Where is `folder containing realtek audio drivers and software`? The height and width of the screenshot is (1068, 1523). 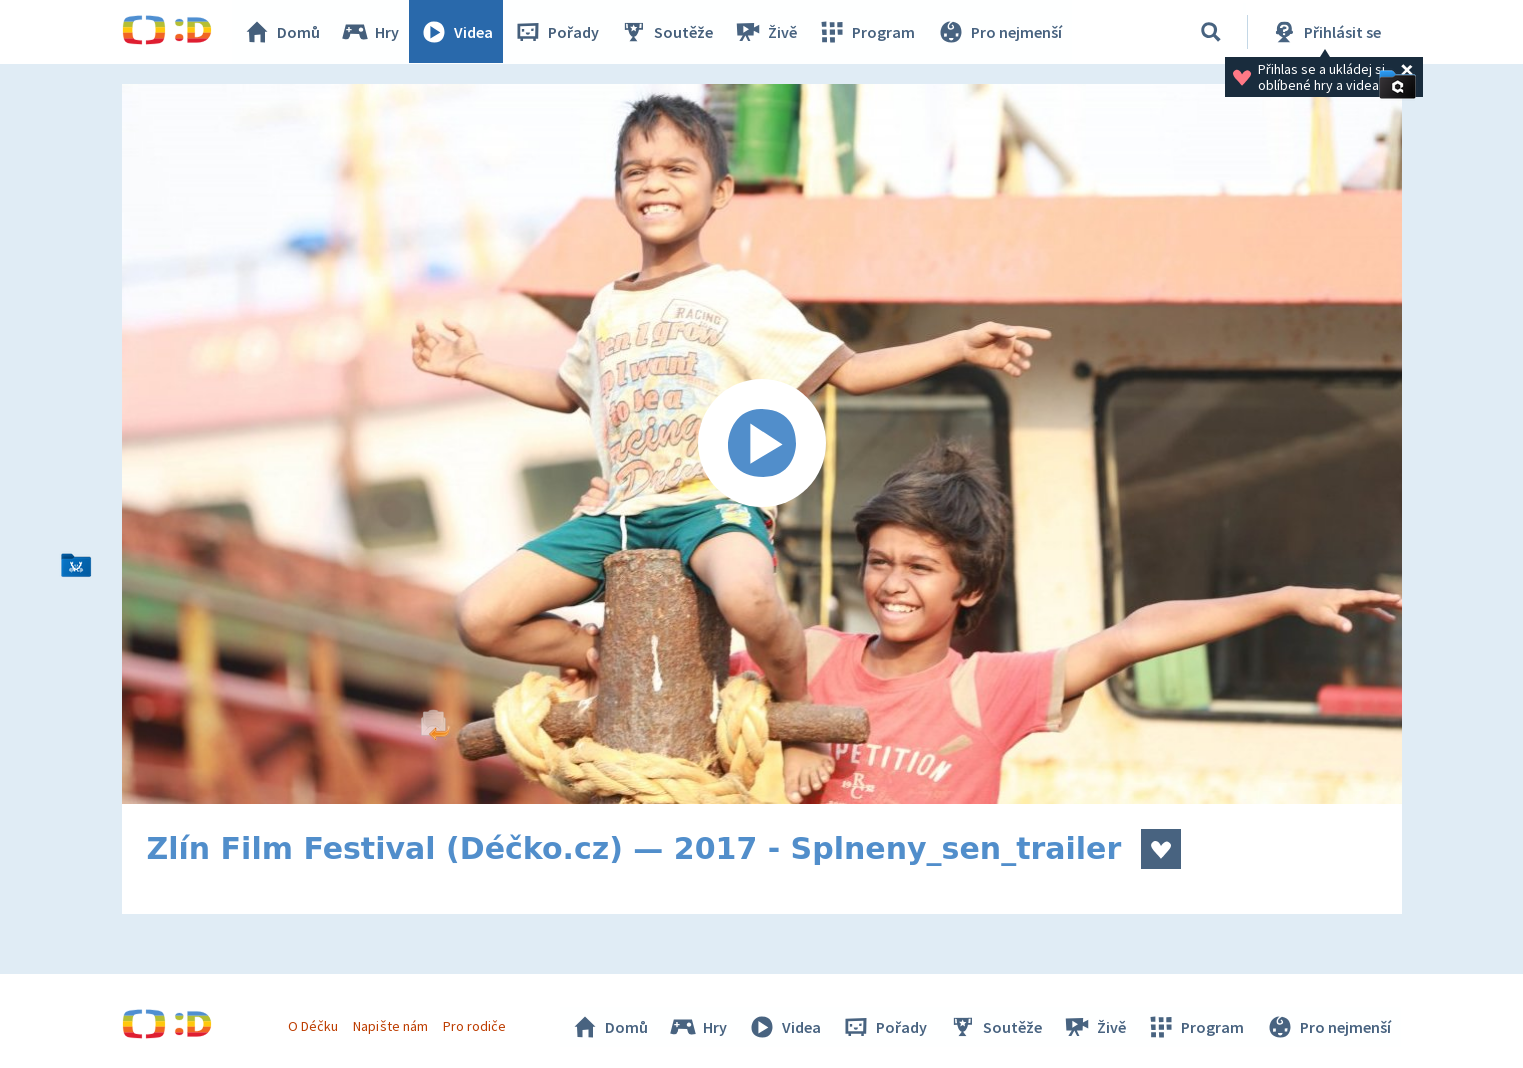 folder containing realtek audio drivers and software is located at coordinates (76, 566).